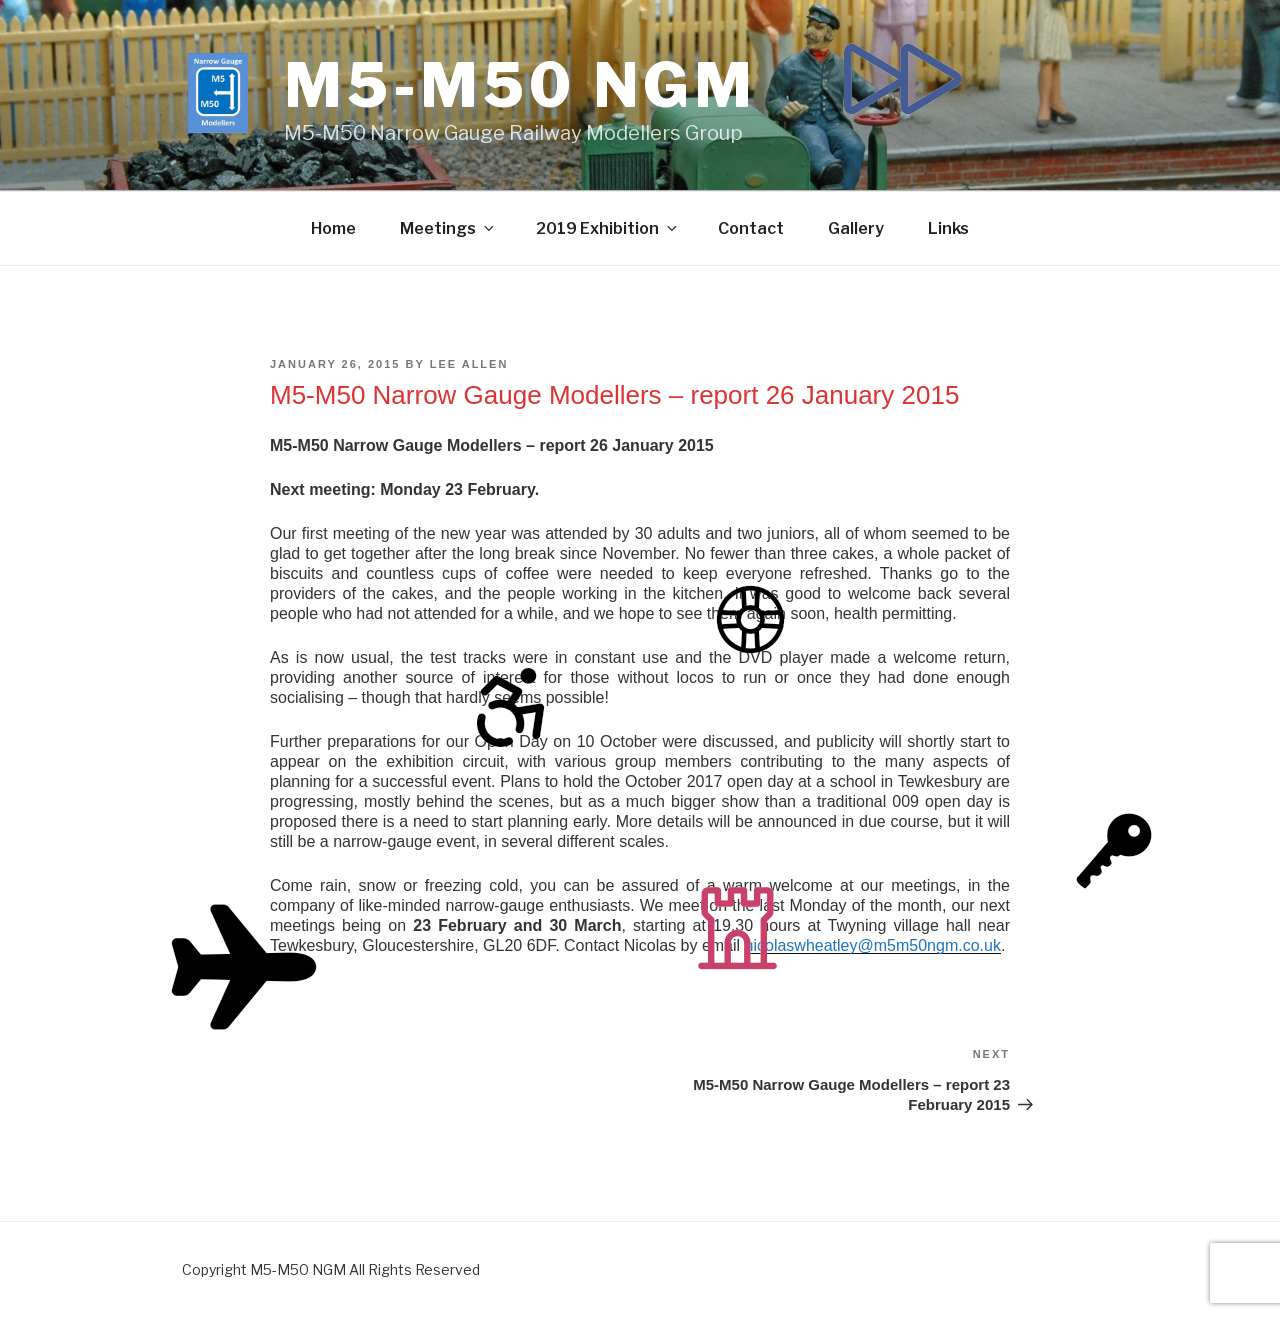 This screenshot has width=1280, height=1317. I want to click on access security or password settings, so click(1114, 851).